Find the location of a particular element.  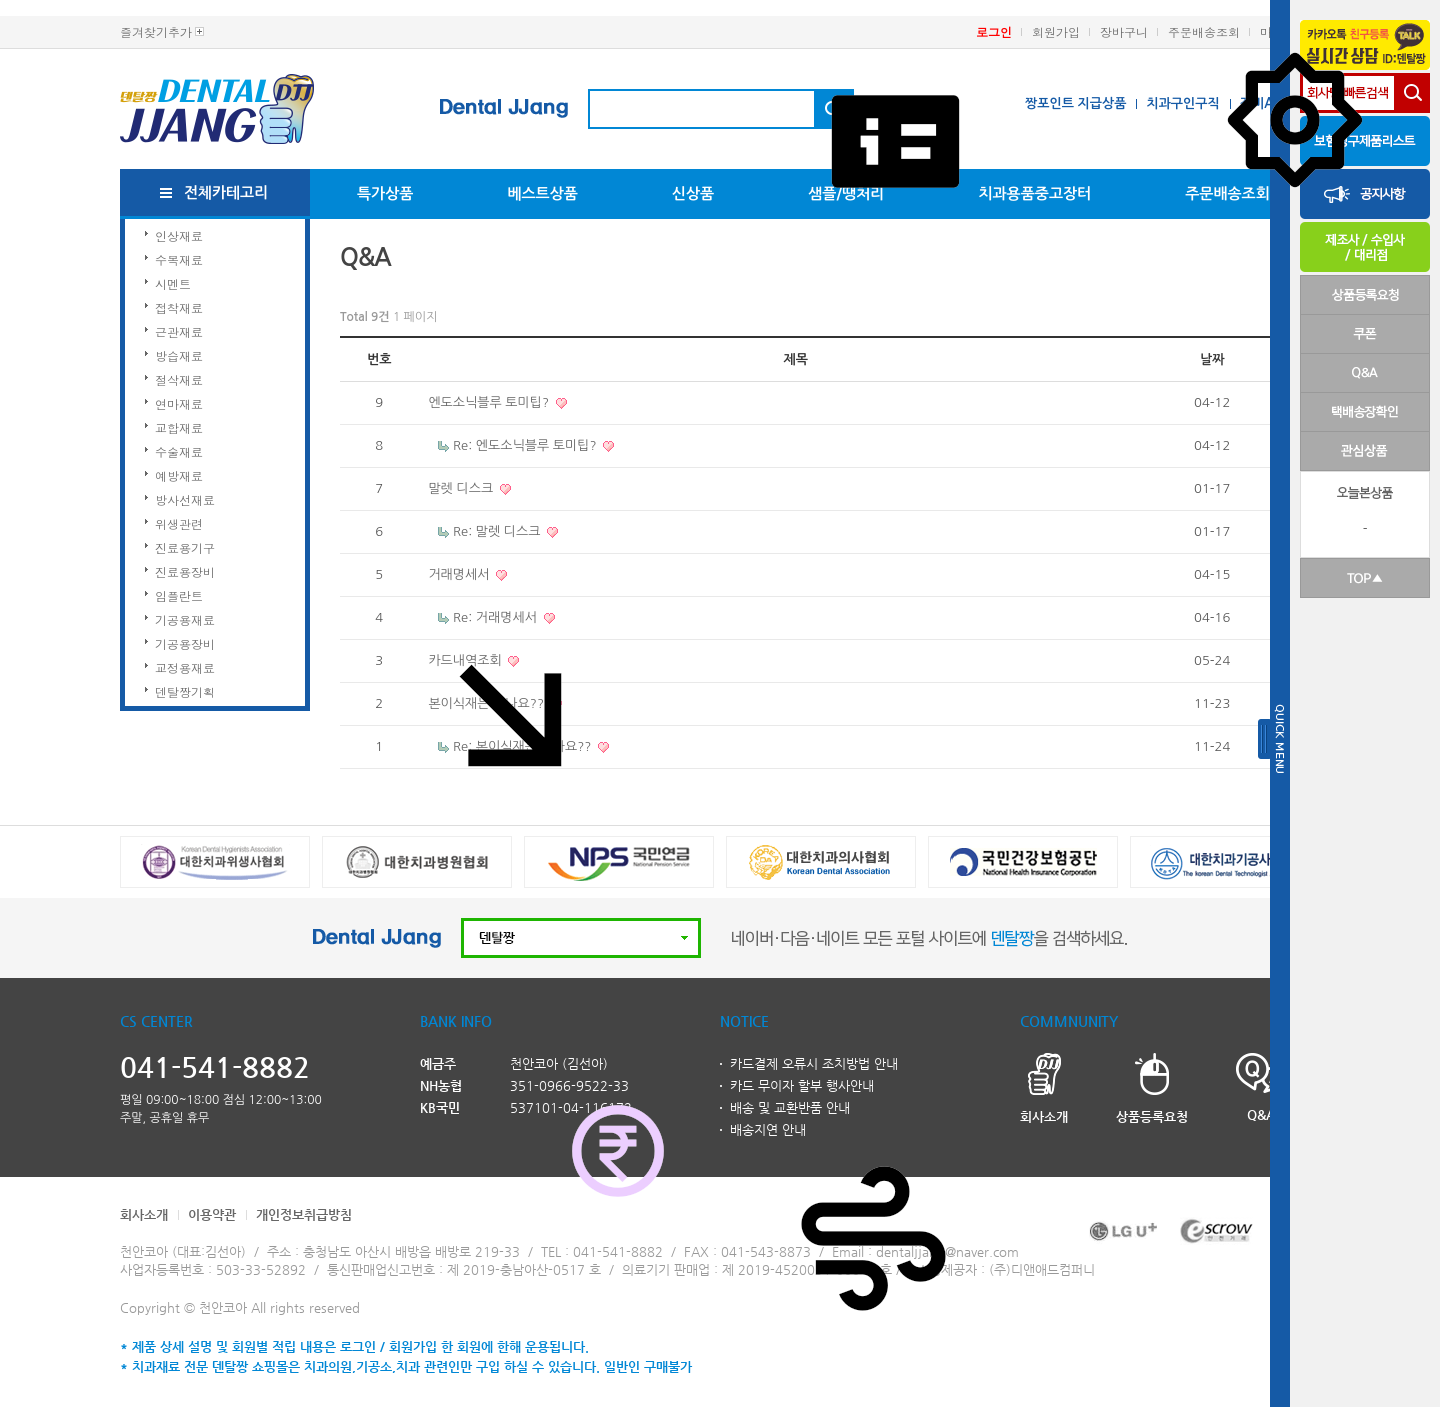

navigate to the next item below is located at coordinates (510, 715).